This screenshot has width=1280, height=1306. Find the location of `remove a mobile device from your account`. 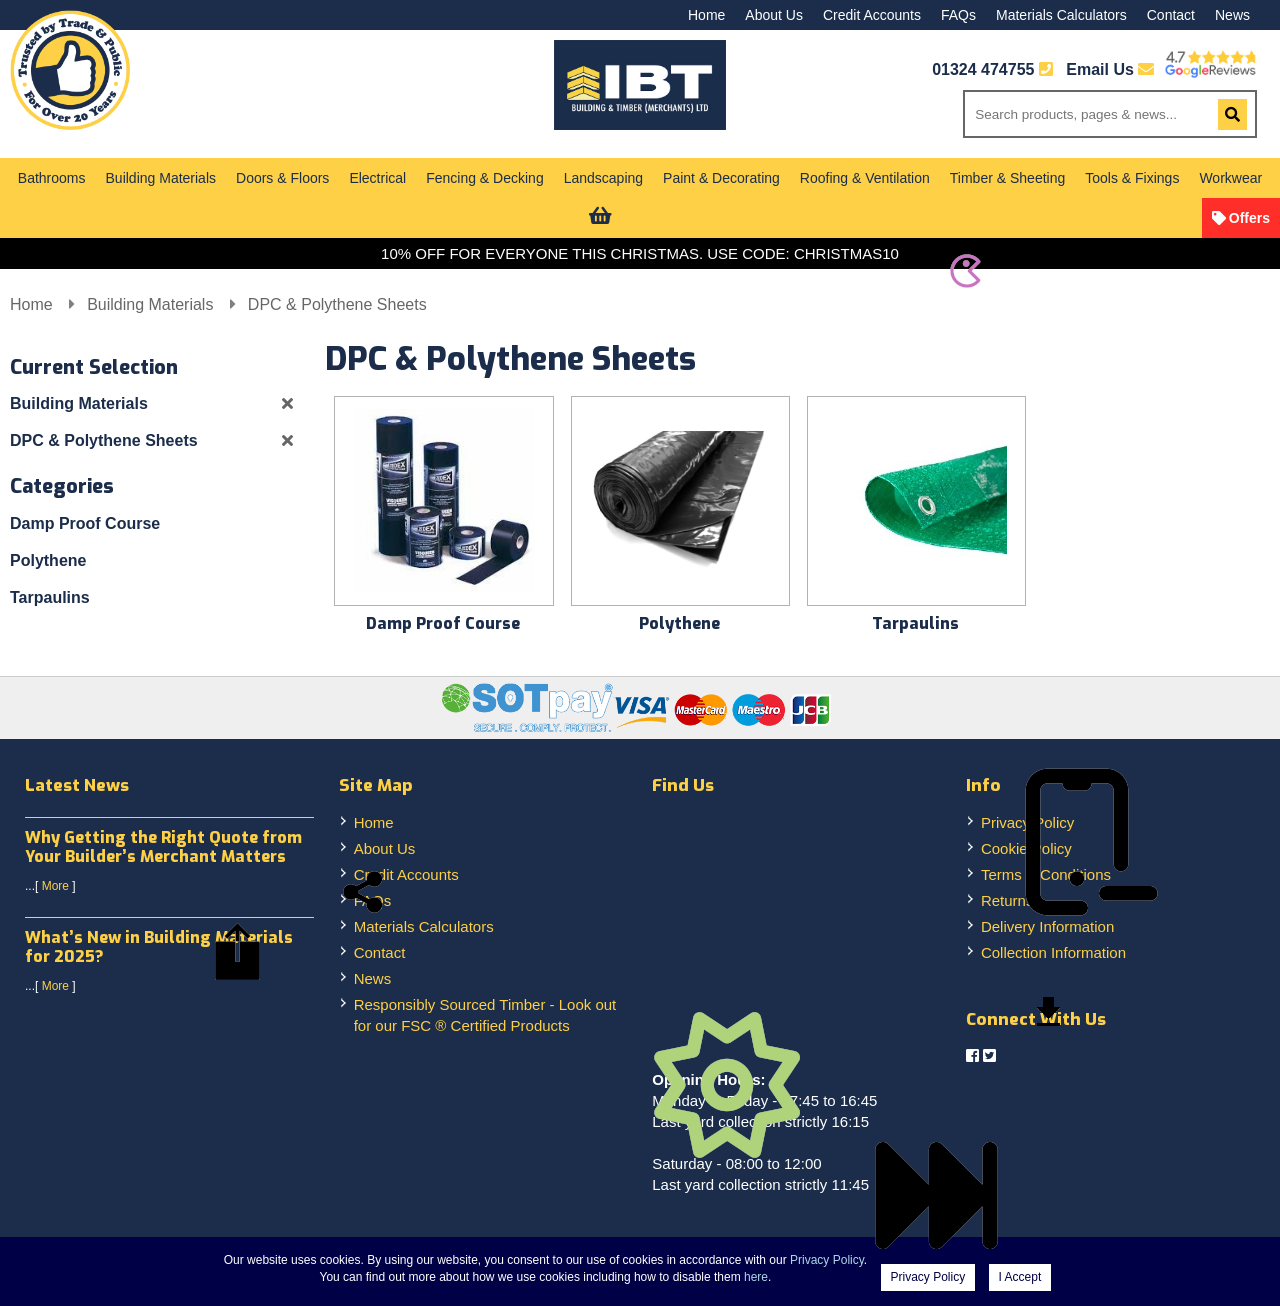

remove a mobile device from your account is located at coordinates (1077, 842).